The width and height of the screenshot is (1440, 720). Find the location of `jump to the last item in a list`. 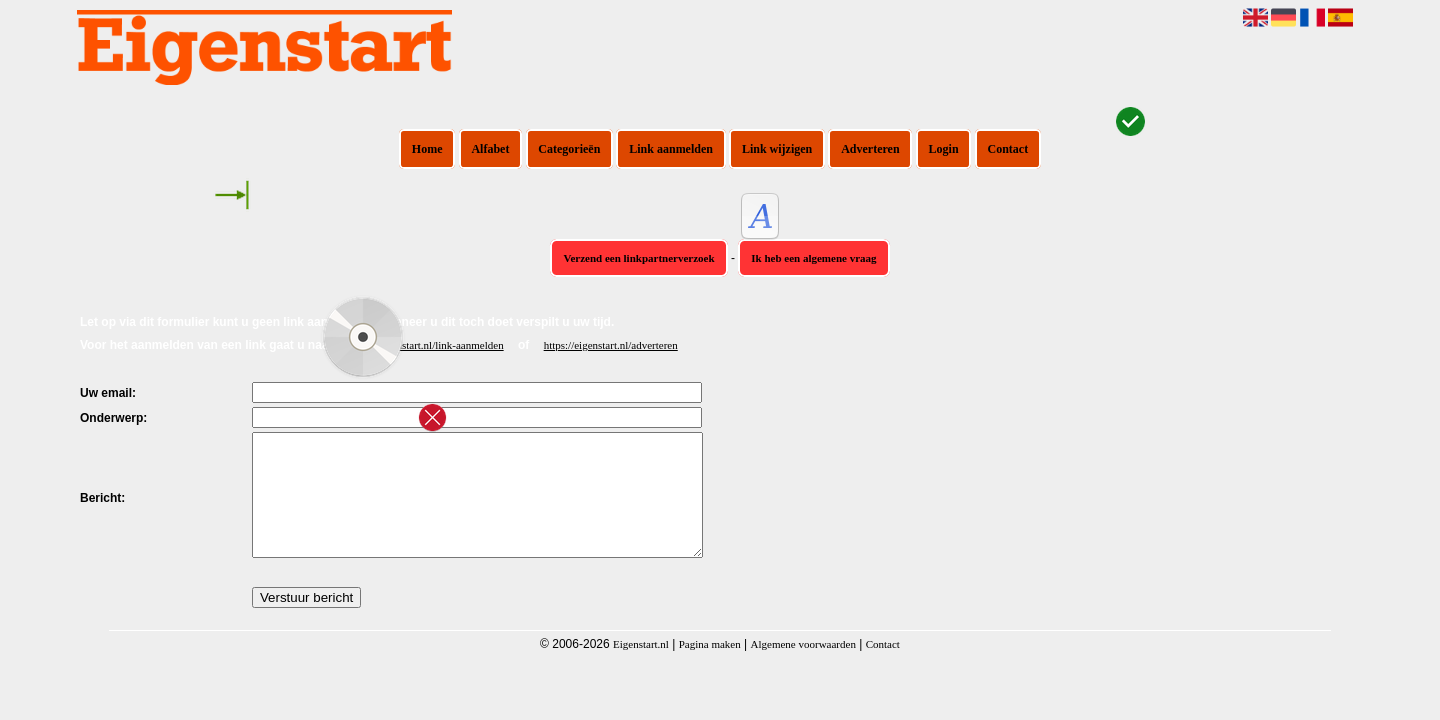

jump to the last item in a list is located at coordinates (232, 195).